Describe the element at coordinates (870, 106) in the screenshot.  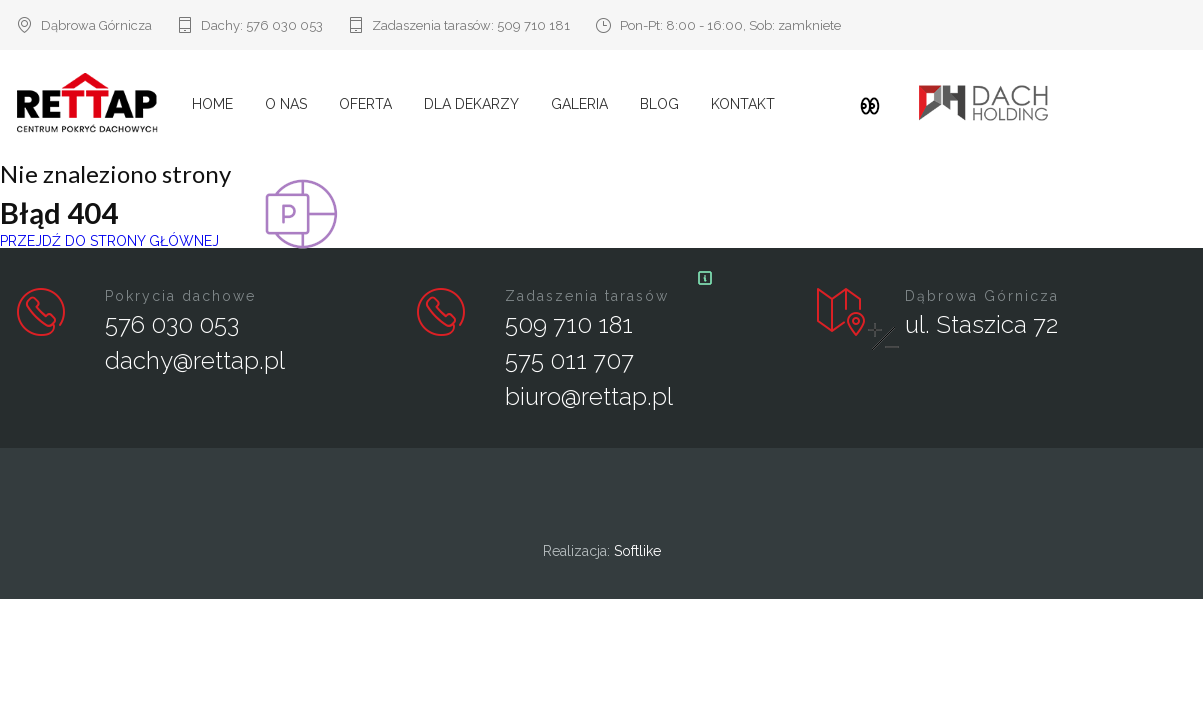
I see `mark content as viewed or seen` at that location.